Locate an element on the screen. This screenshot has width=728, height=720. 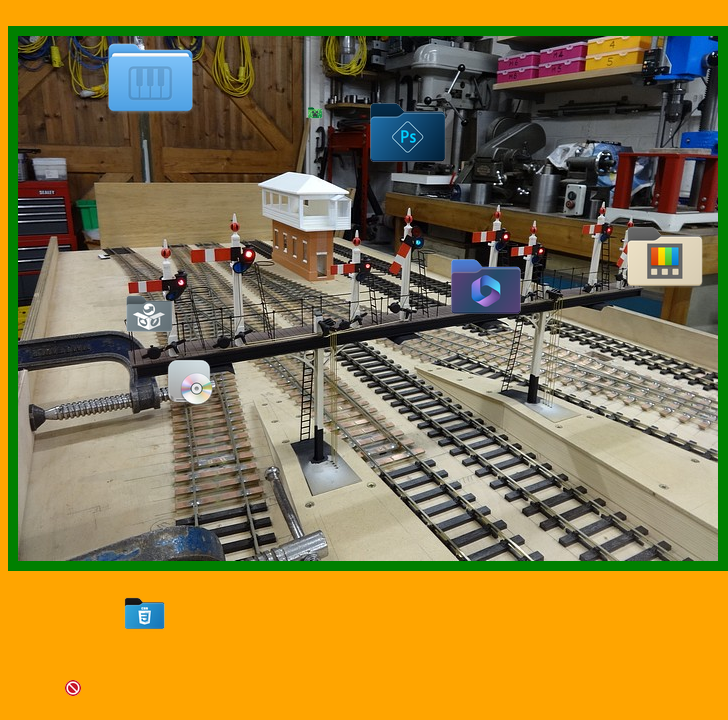
delete selected email message is located at coordinates (73, 688).